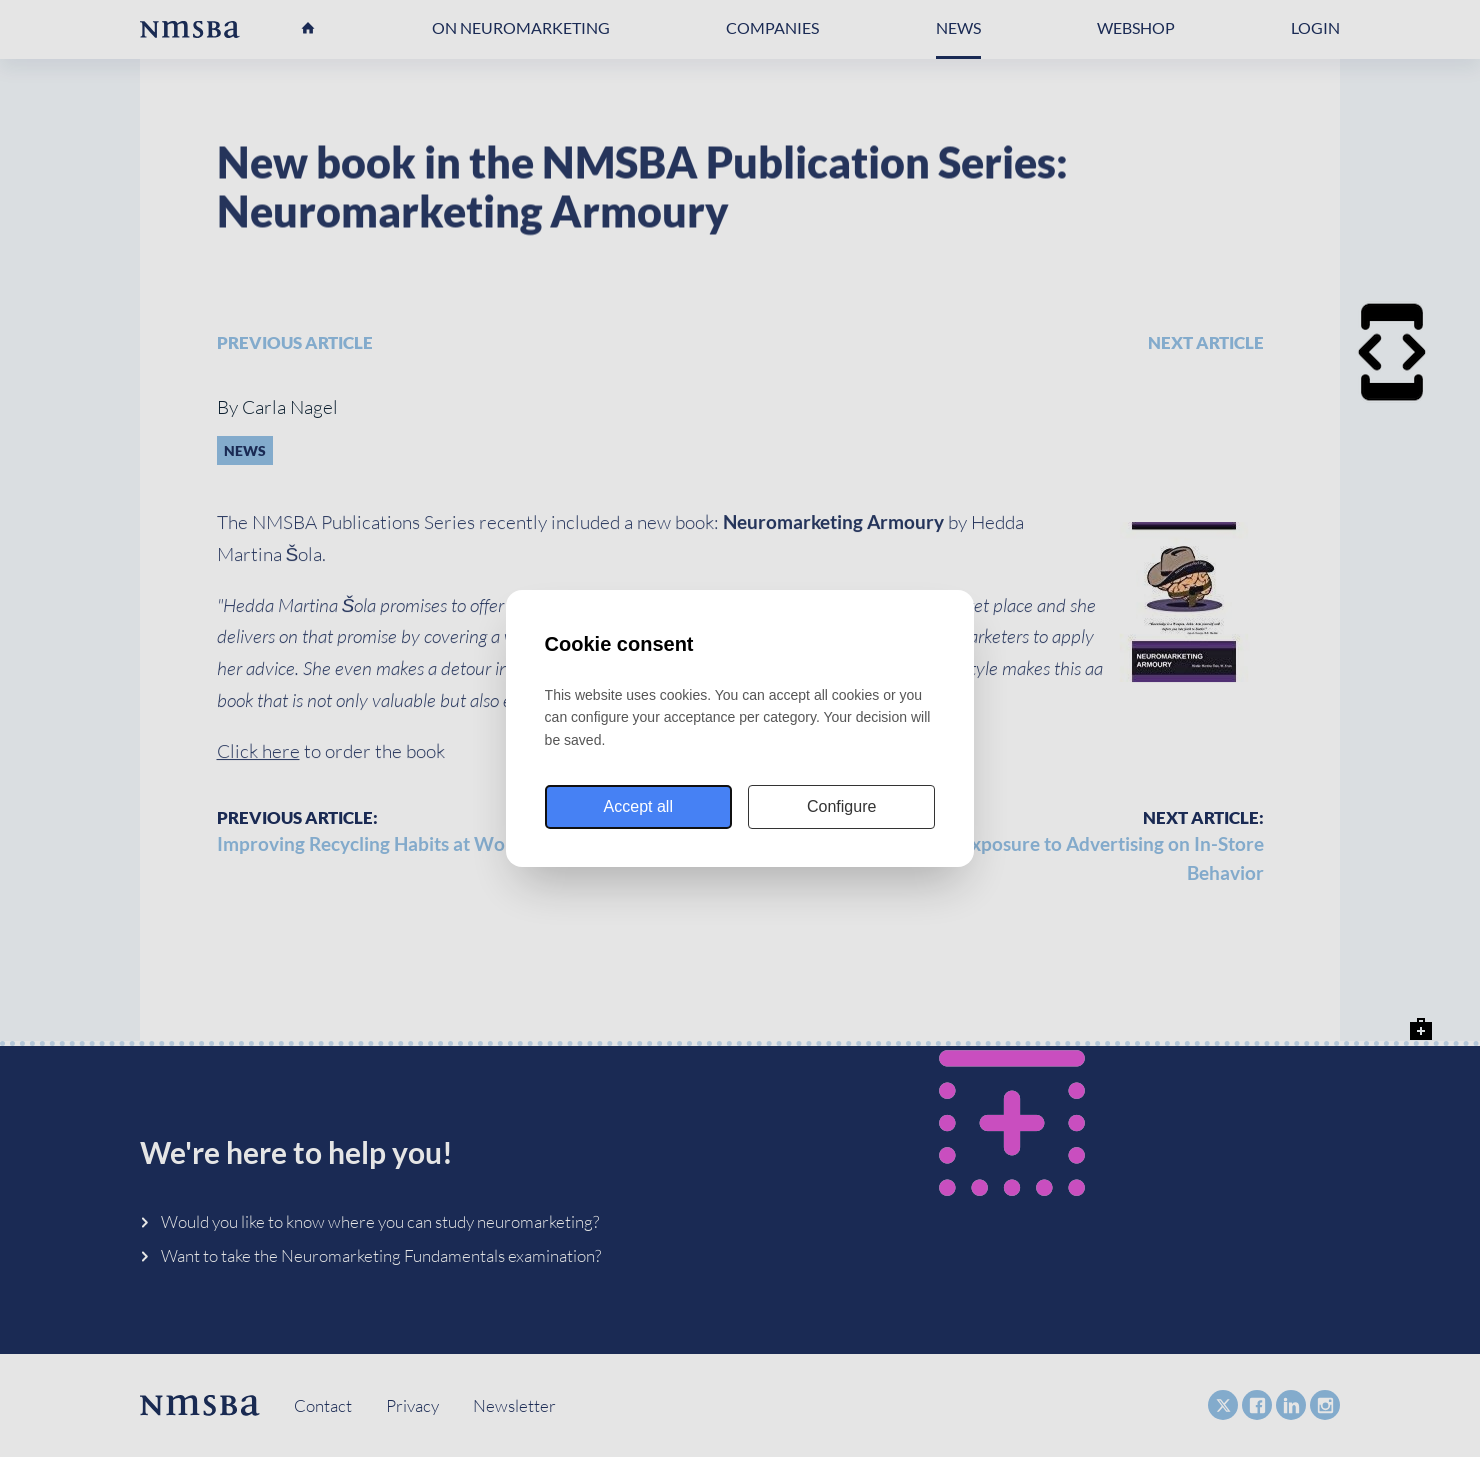  I want to click on access medical services or healthcare options, so click(1421, 1029).